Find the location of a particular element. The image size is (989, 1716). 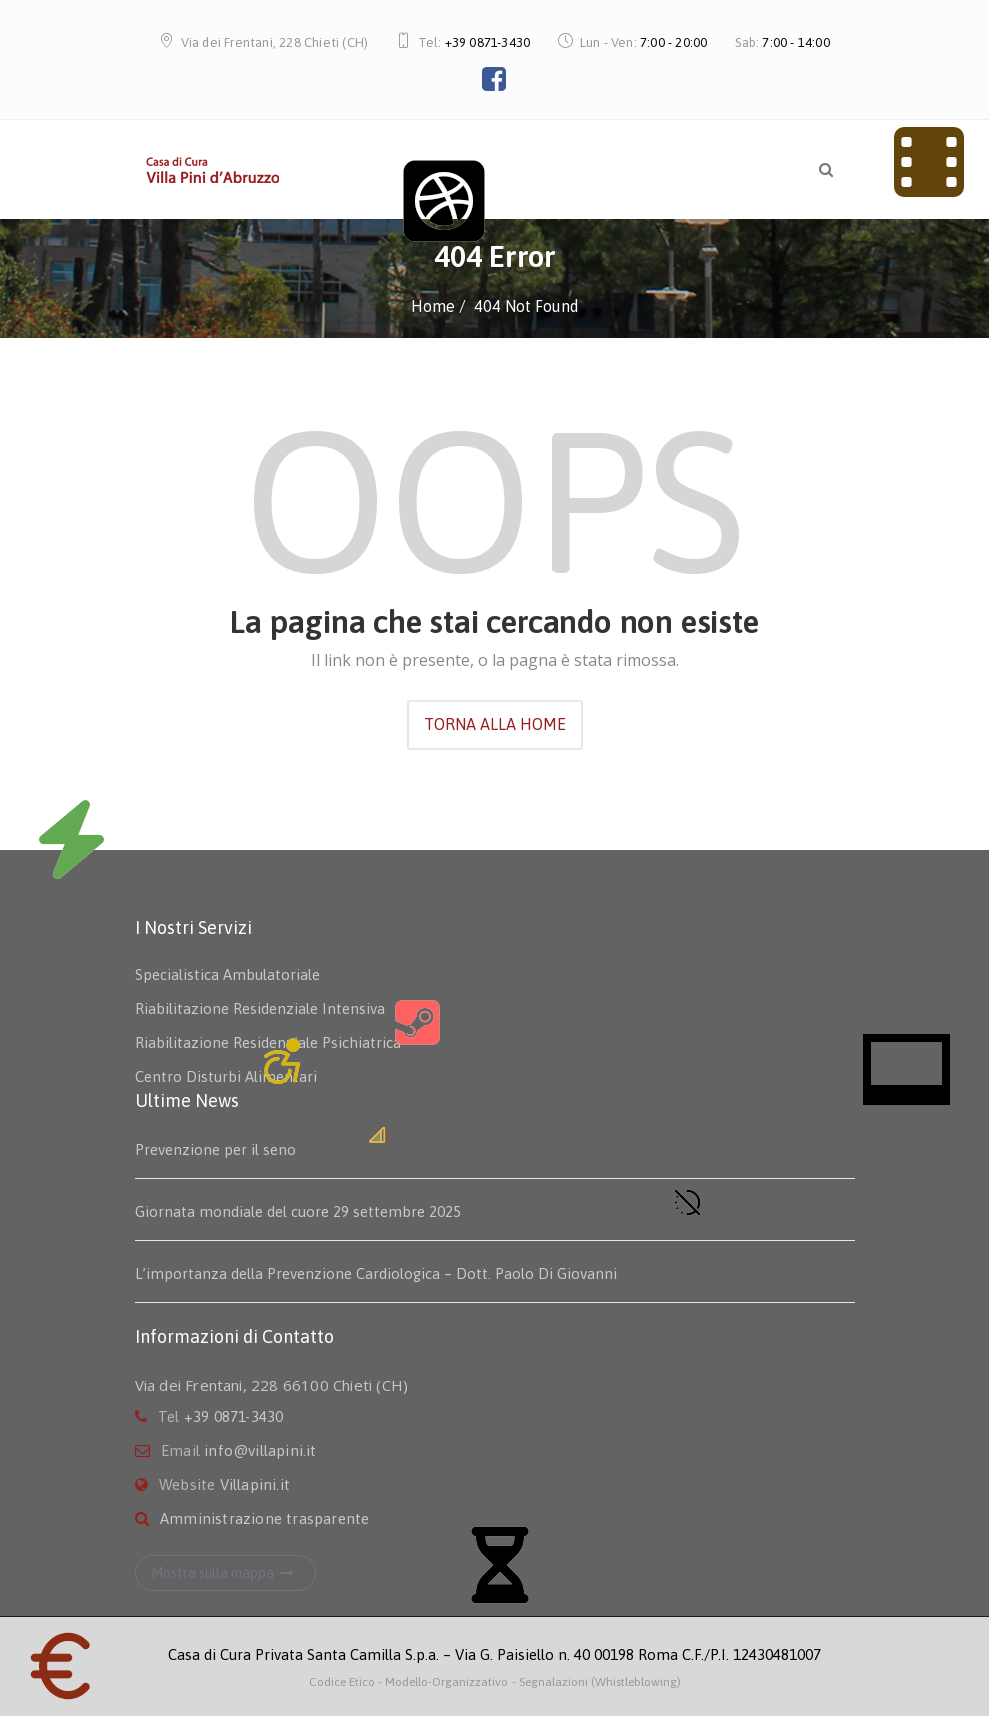

indicates euro currency or pricing is located at coordinates (64, 1666).